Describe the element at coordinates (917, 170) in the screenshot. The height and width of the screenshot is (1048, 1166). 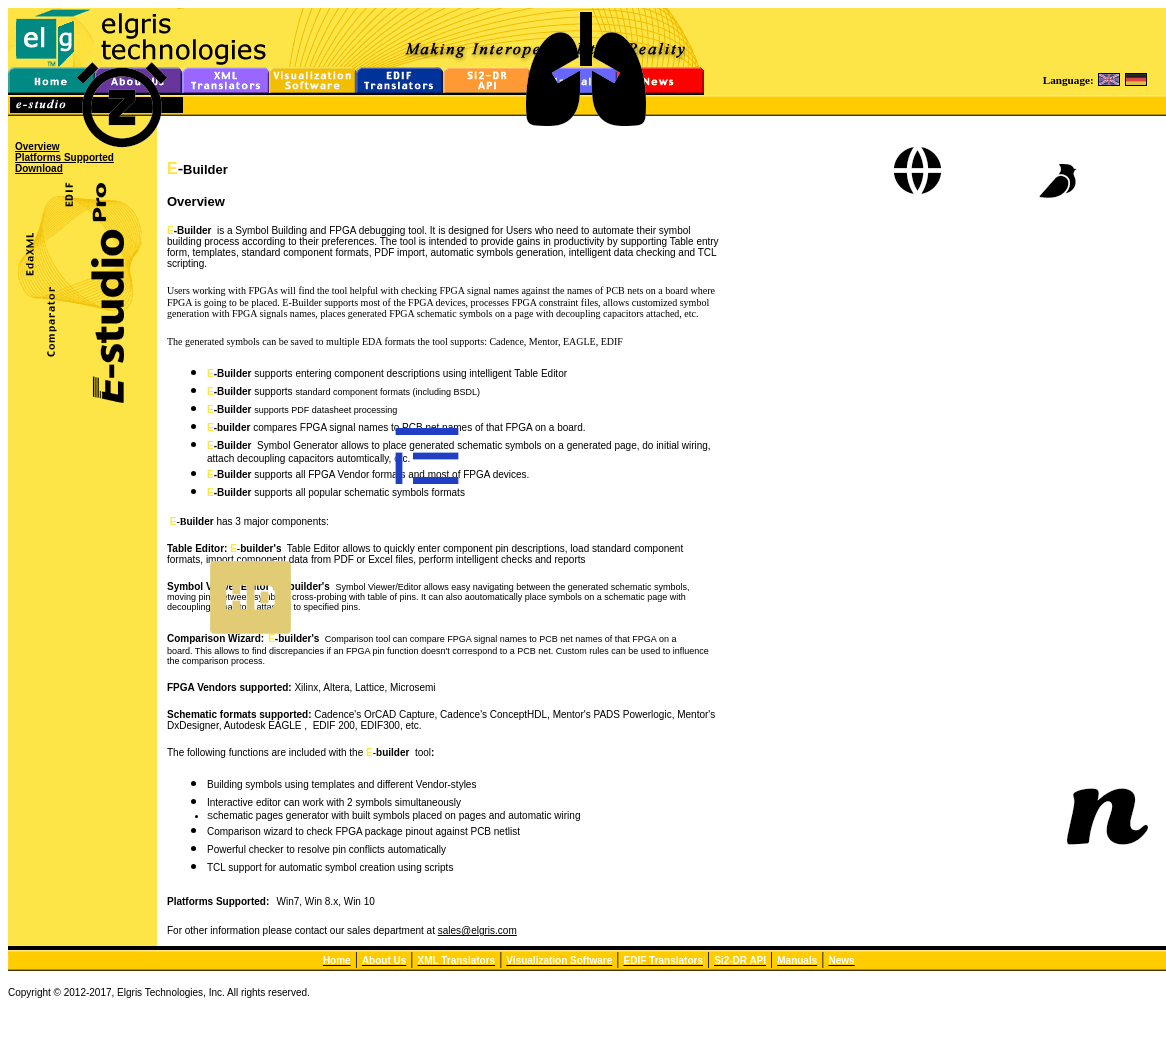
I see `access global or international settings` at that location.